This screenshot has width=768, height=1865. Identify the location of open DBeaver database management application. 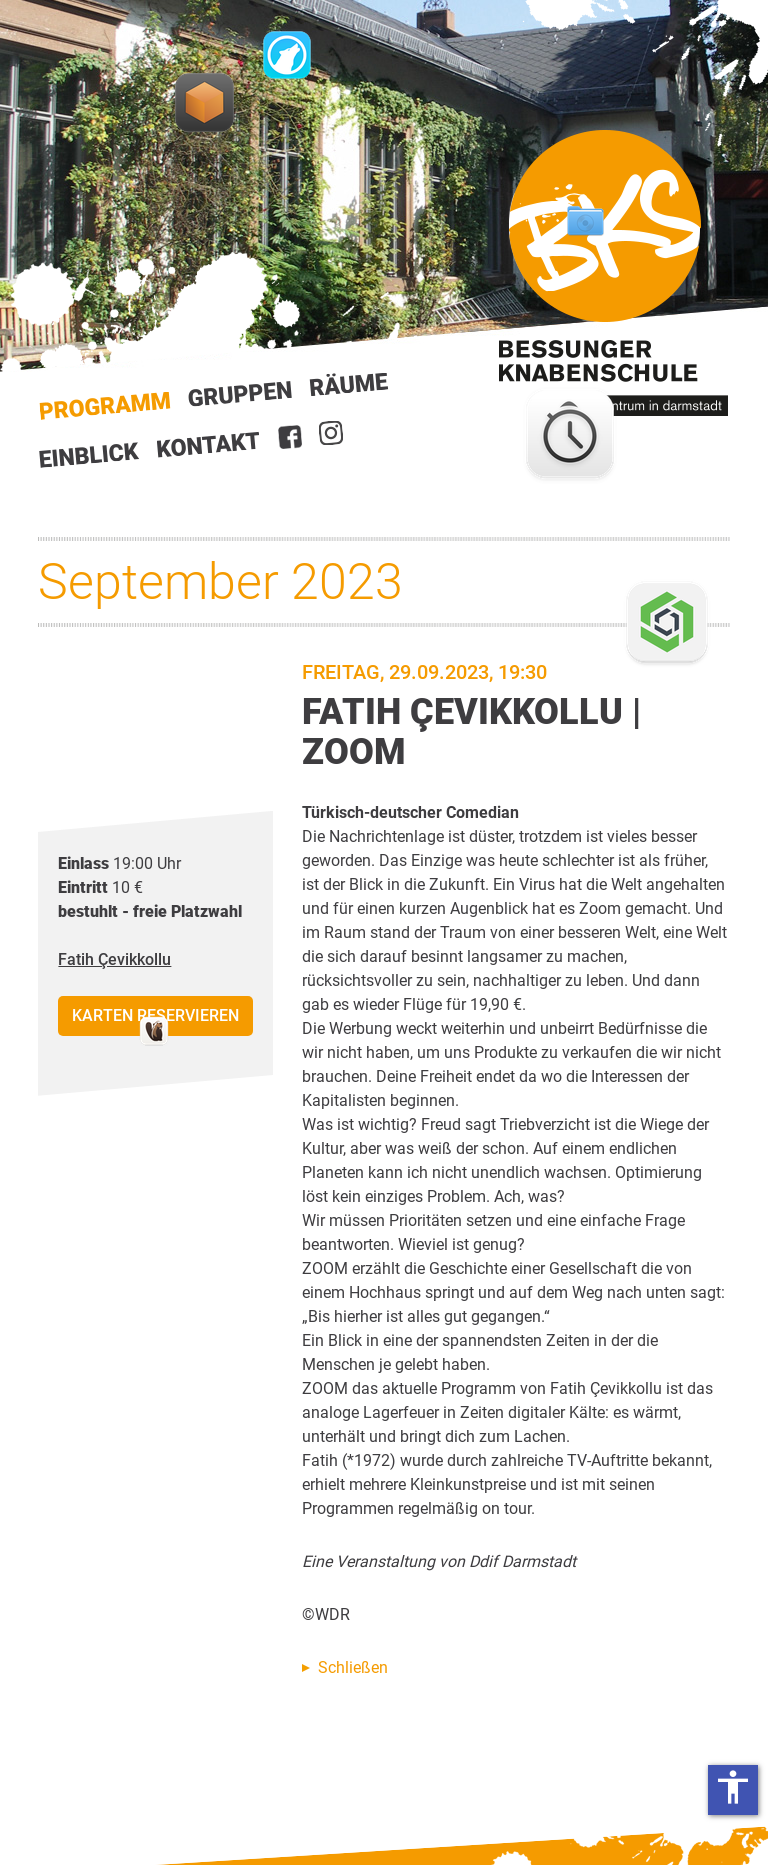
(154, 1031).